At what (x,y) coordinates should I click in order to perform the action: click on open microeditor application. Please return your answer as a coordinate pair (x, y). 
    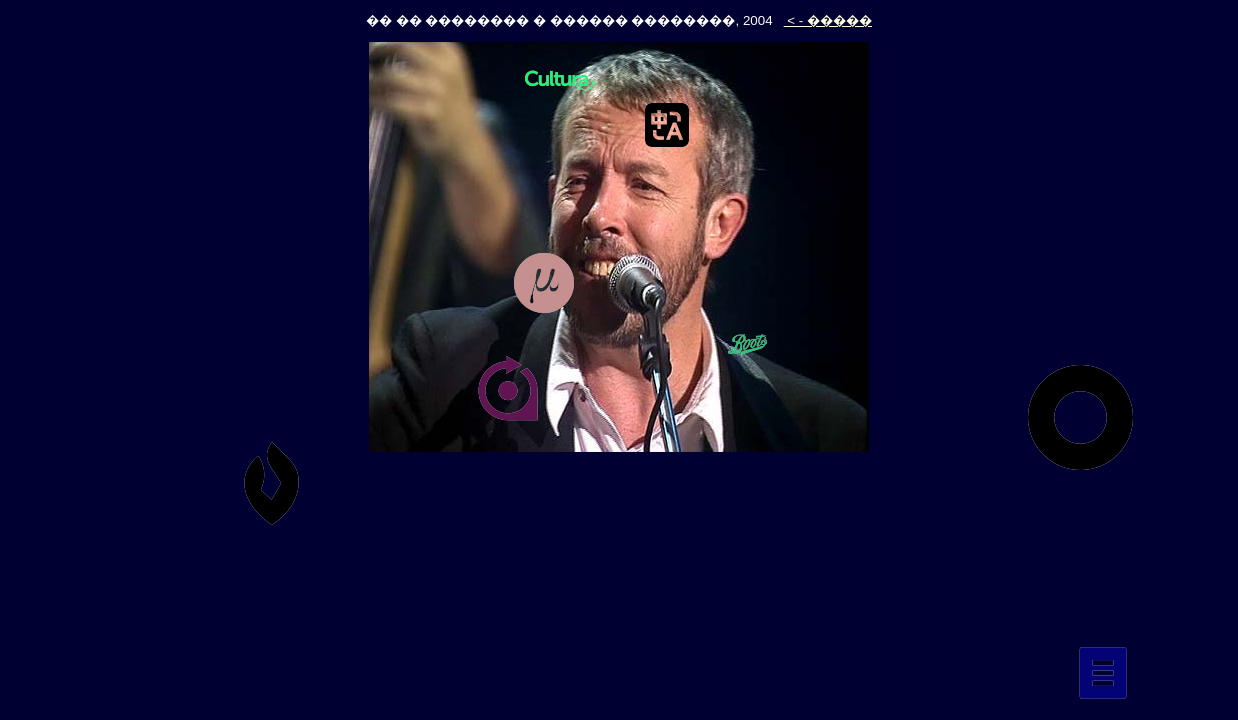
    Looking at the image, I should click on (544, 283).